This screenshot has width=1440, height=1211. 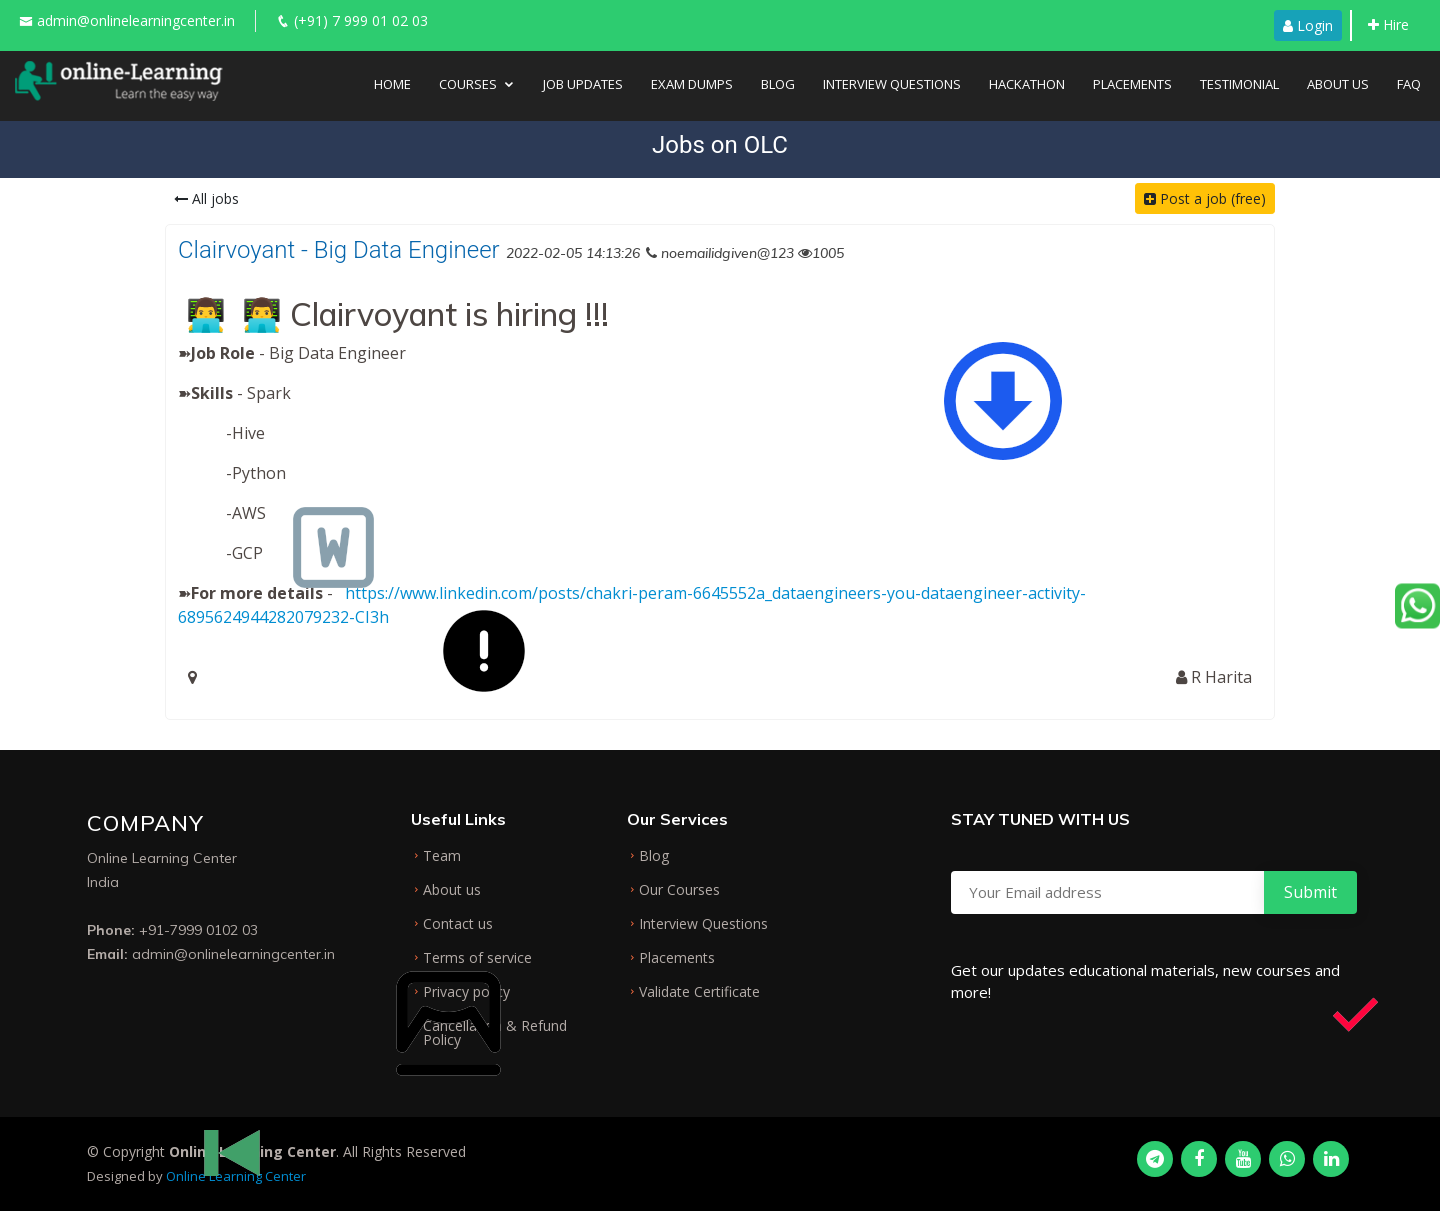 I want to click on keyboard key for the letter W, so click(x=333, y=547).